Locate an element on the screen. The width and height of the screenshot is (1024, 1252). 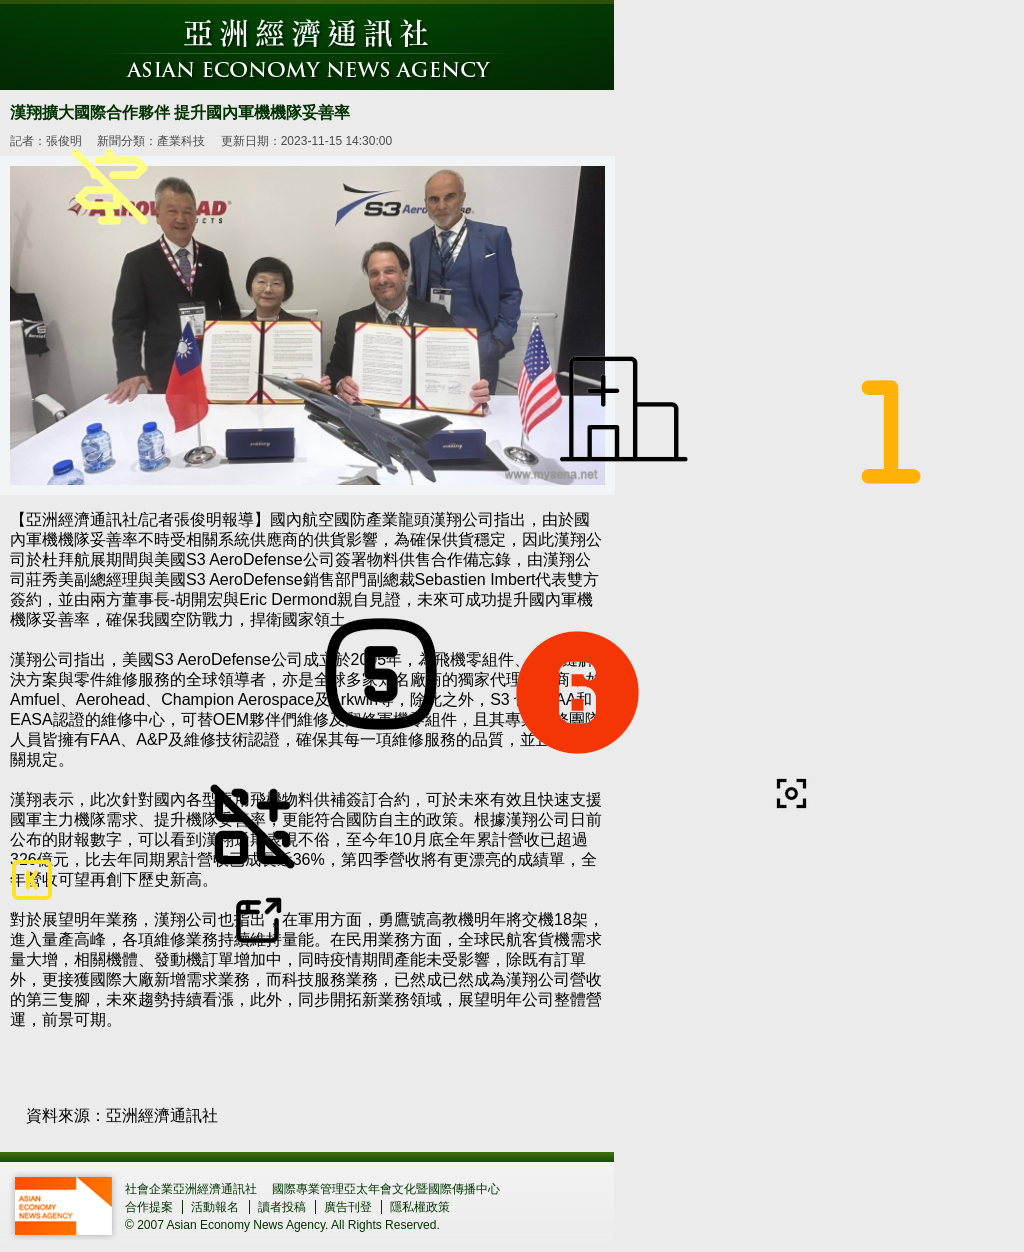
keyboard shortcut indicator for the letter K is located at coordinates (32, 880).